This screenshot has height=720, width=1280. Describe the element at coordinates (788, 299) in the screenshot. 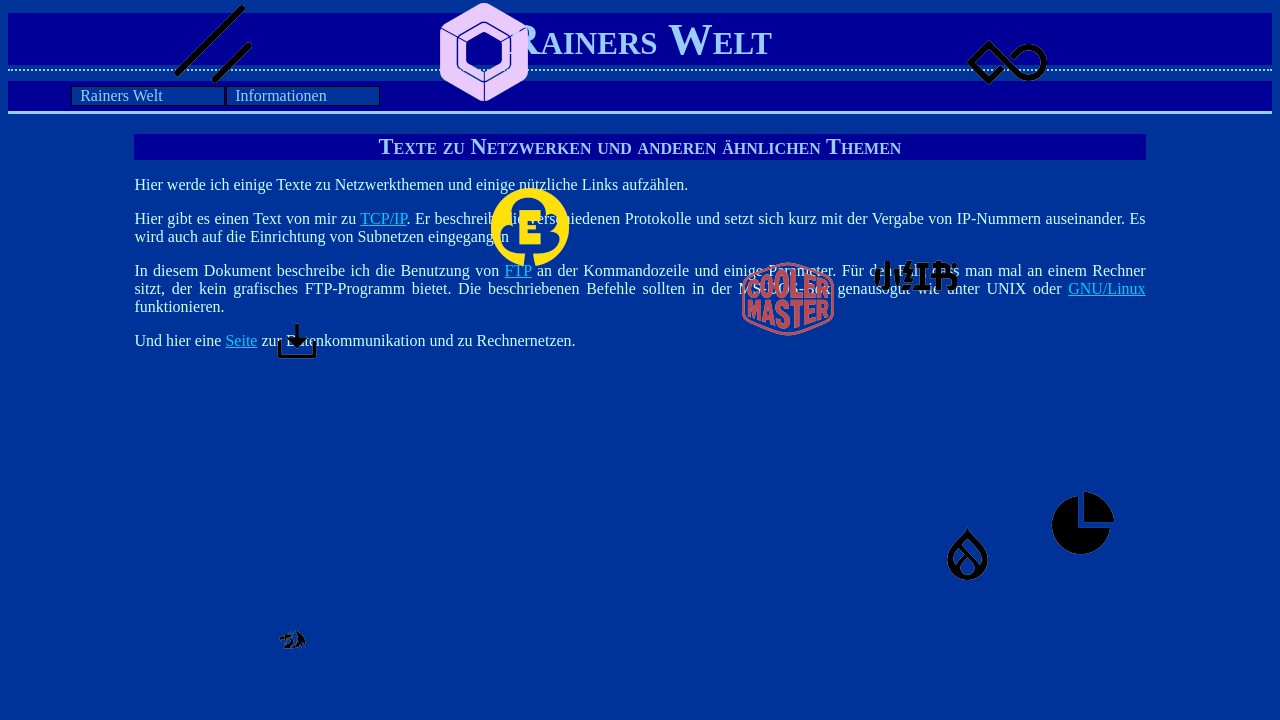

I see `Cooler Master brand logo` at that location.